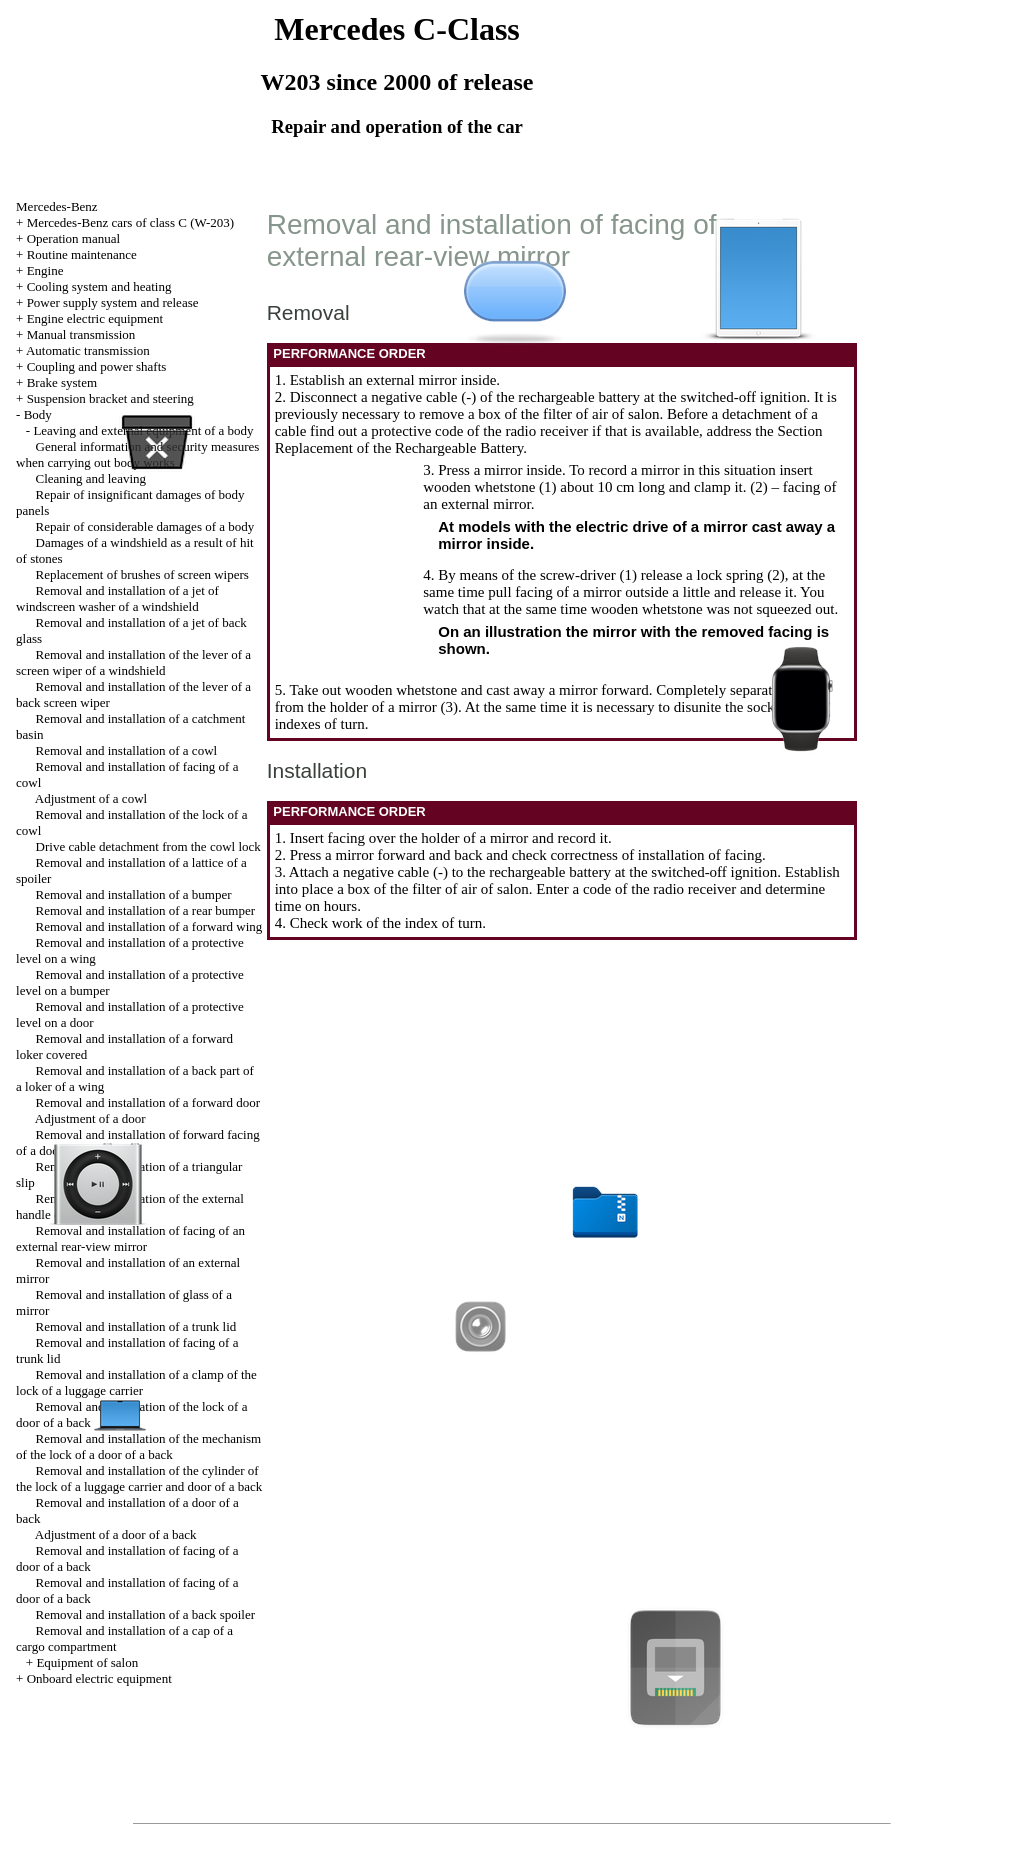 The width and height of the screenshot is (1024, 1856). Describe the element at coordinates (605, 1214) in the screenshot. I see `open nanazip compressed archive folder` at that location.